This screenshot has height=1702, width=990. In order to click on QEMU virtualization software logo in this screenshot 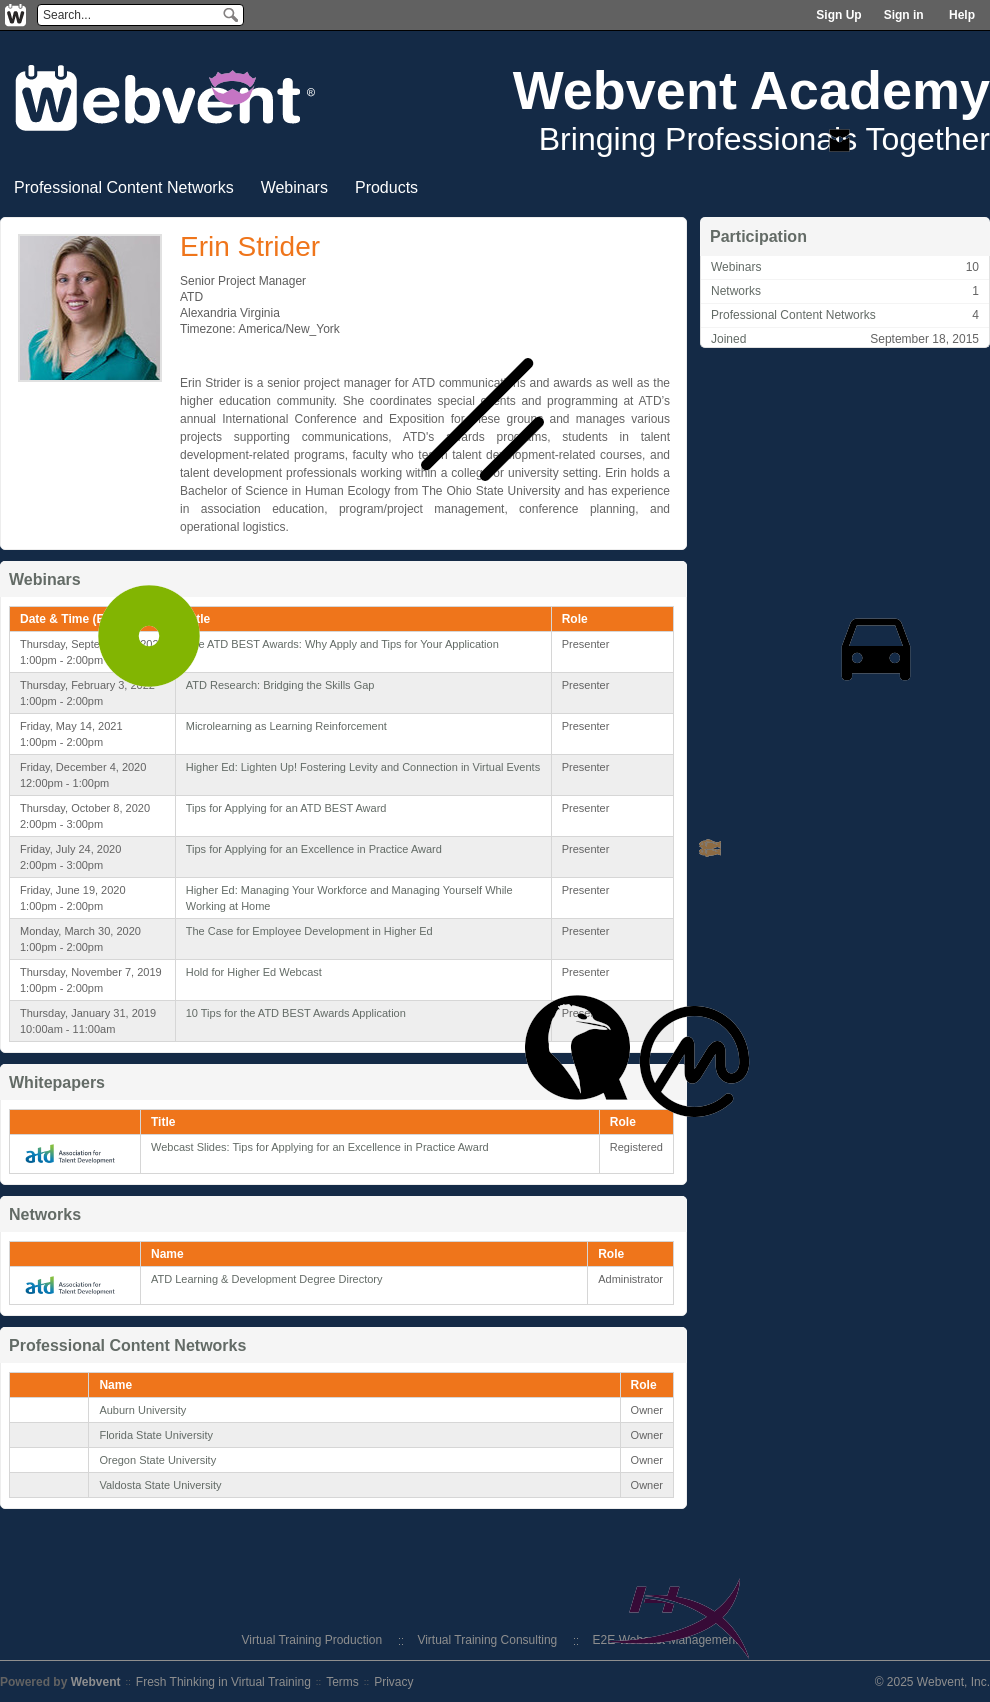, I will do `click(577, 1047)`.